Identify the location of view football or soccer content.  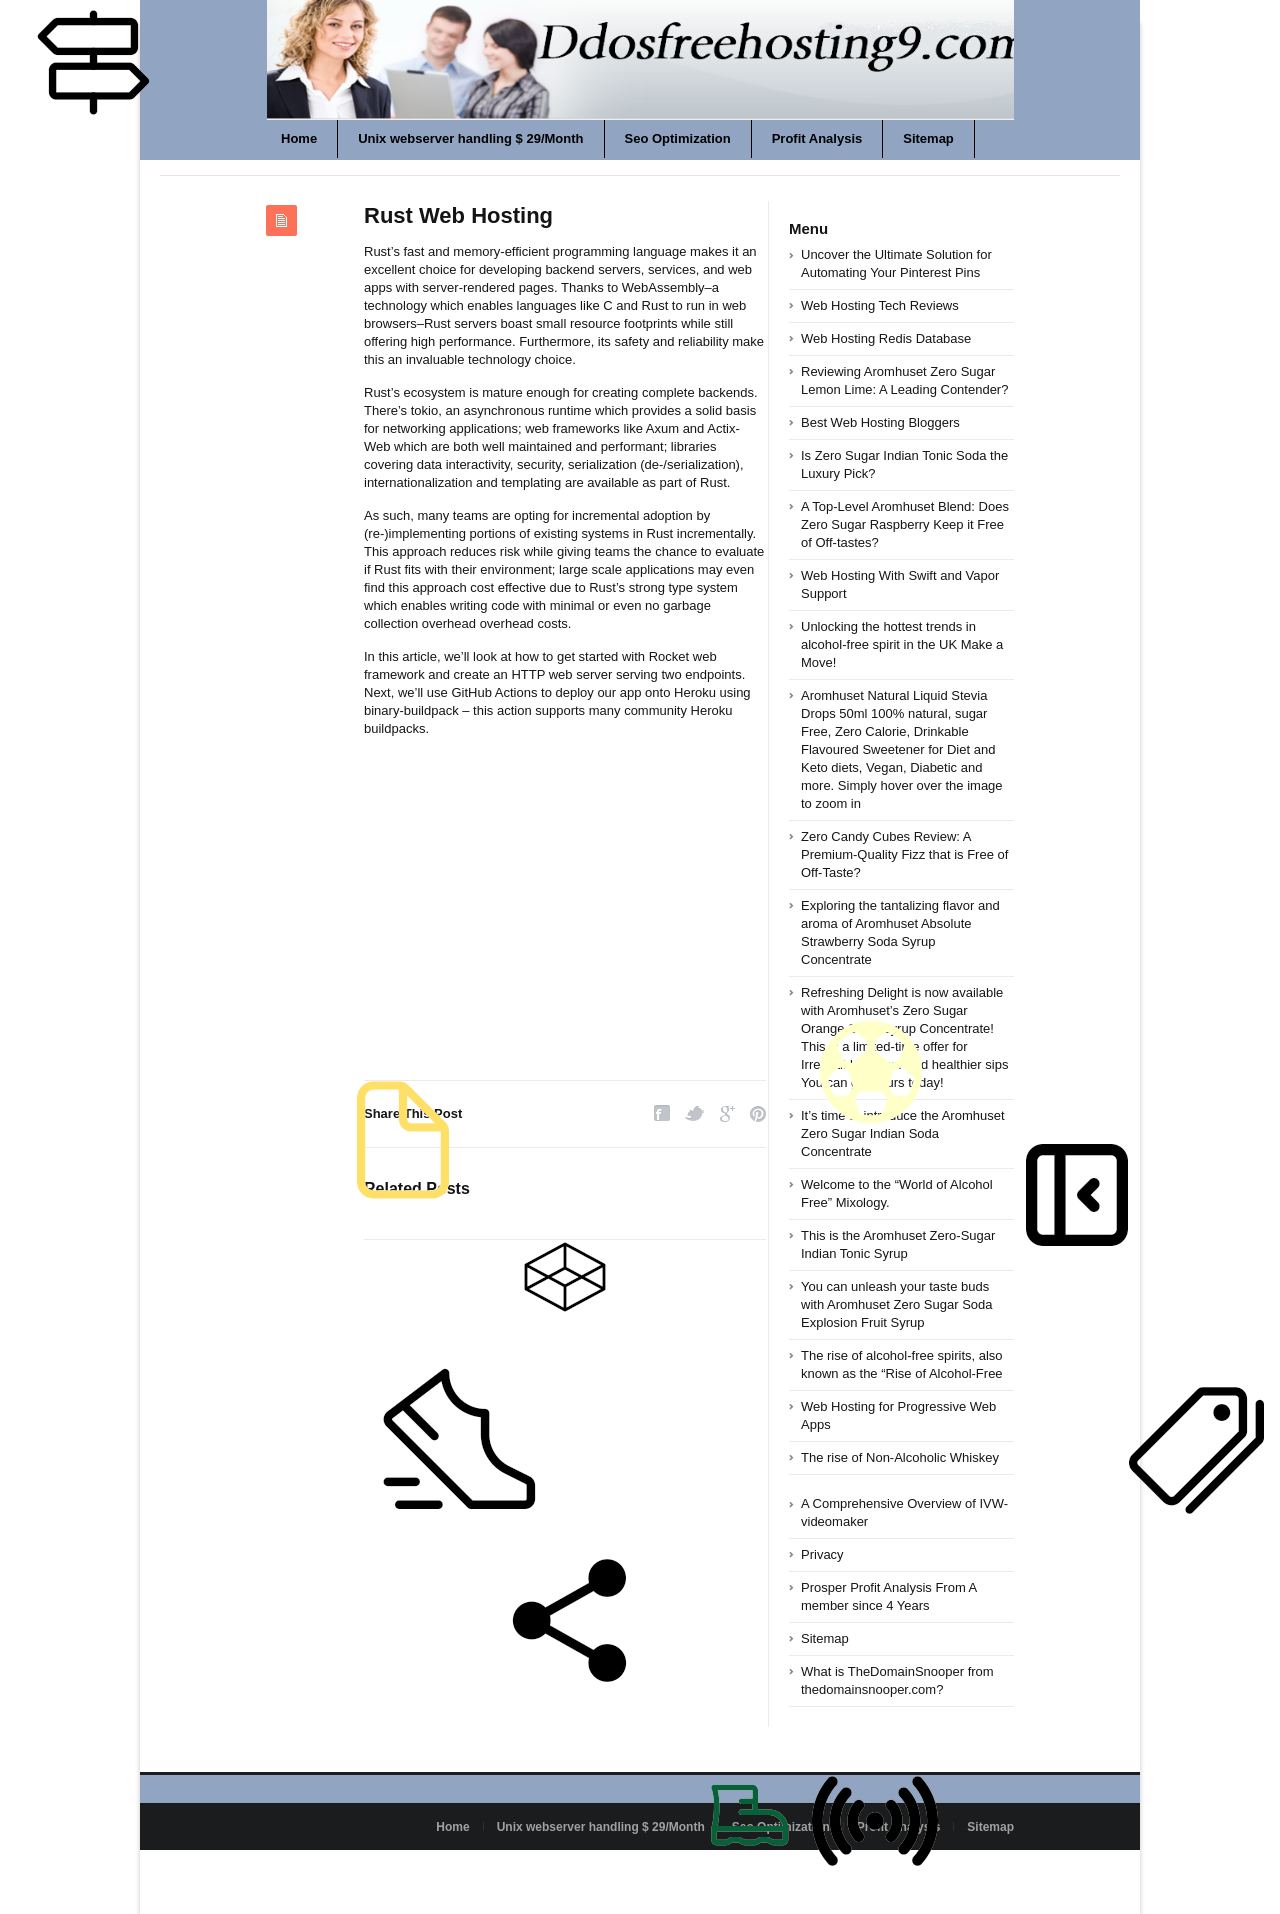
(871, 1072).